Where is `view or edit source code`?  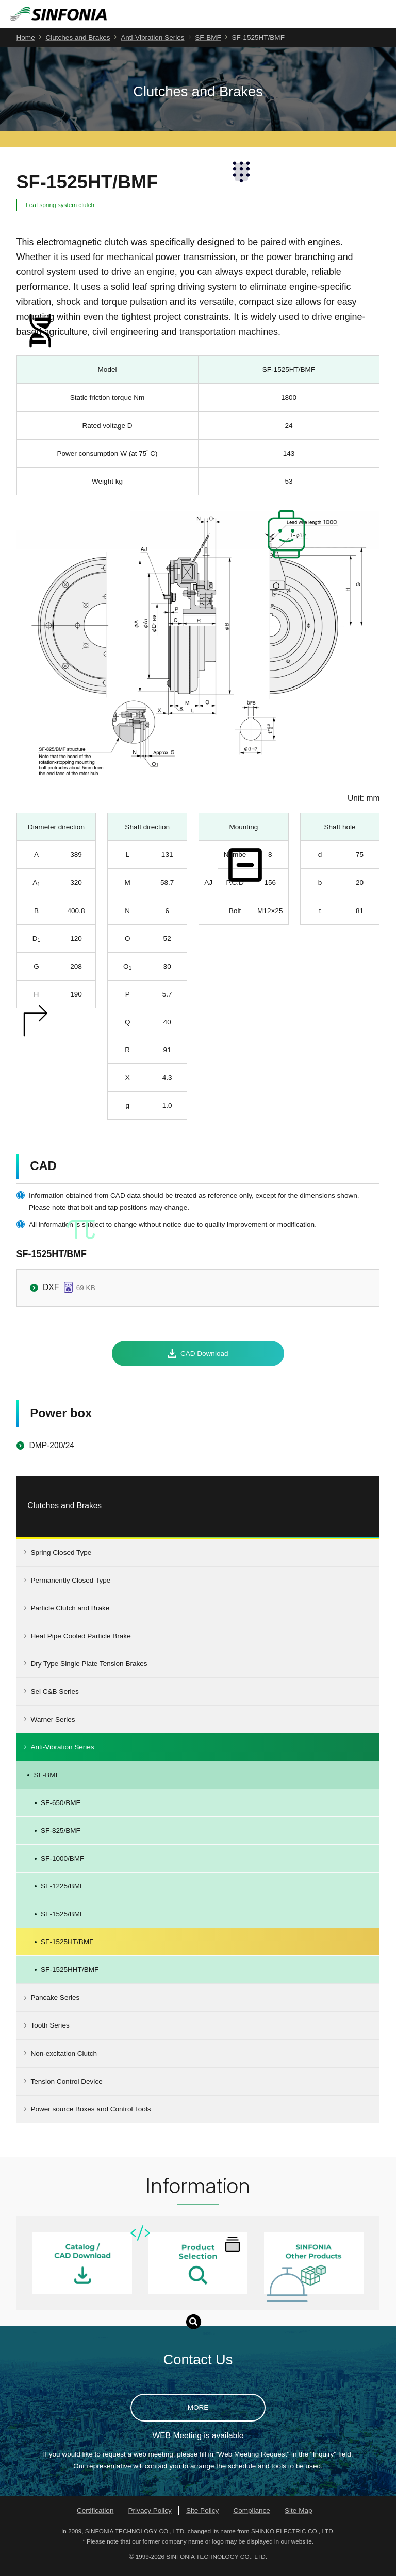
view or edit source code is located at coordinates (140, 2233).